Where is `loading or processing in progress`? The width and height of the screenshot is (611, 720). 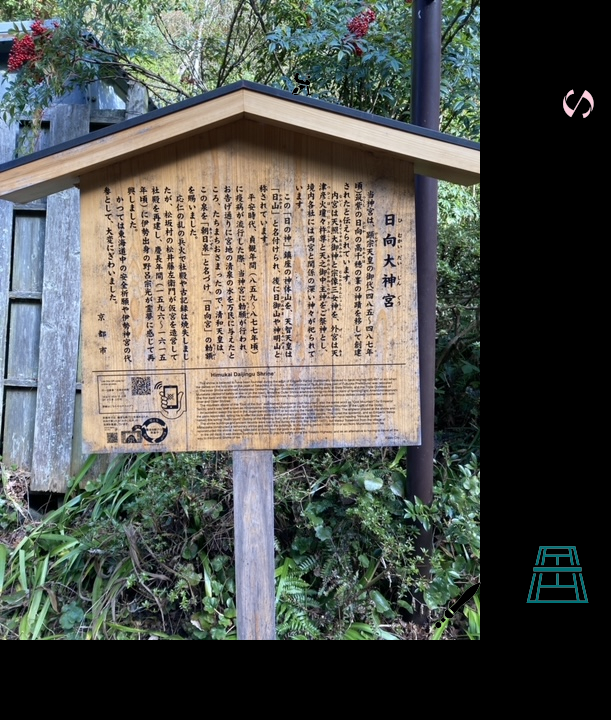 loading or processing in progress is located at coordinates (578, 103).